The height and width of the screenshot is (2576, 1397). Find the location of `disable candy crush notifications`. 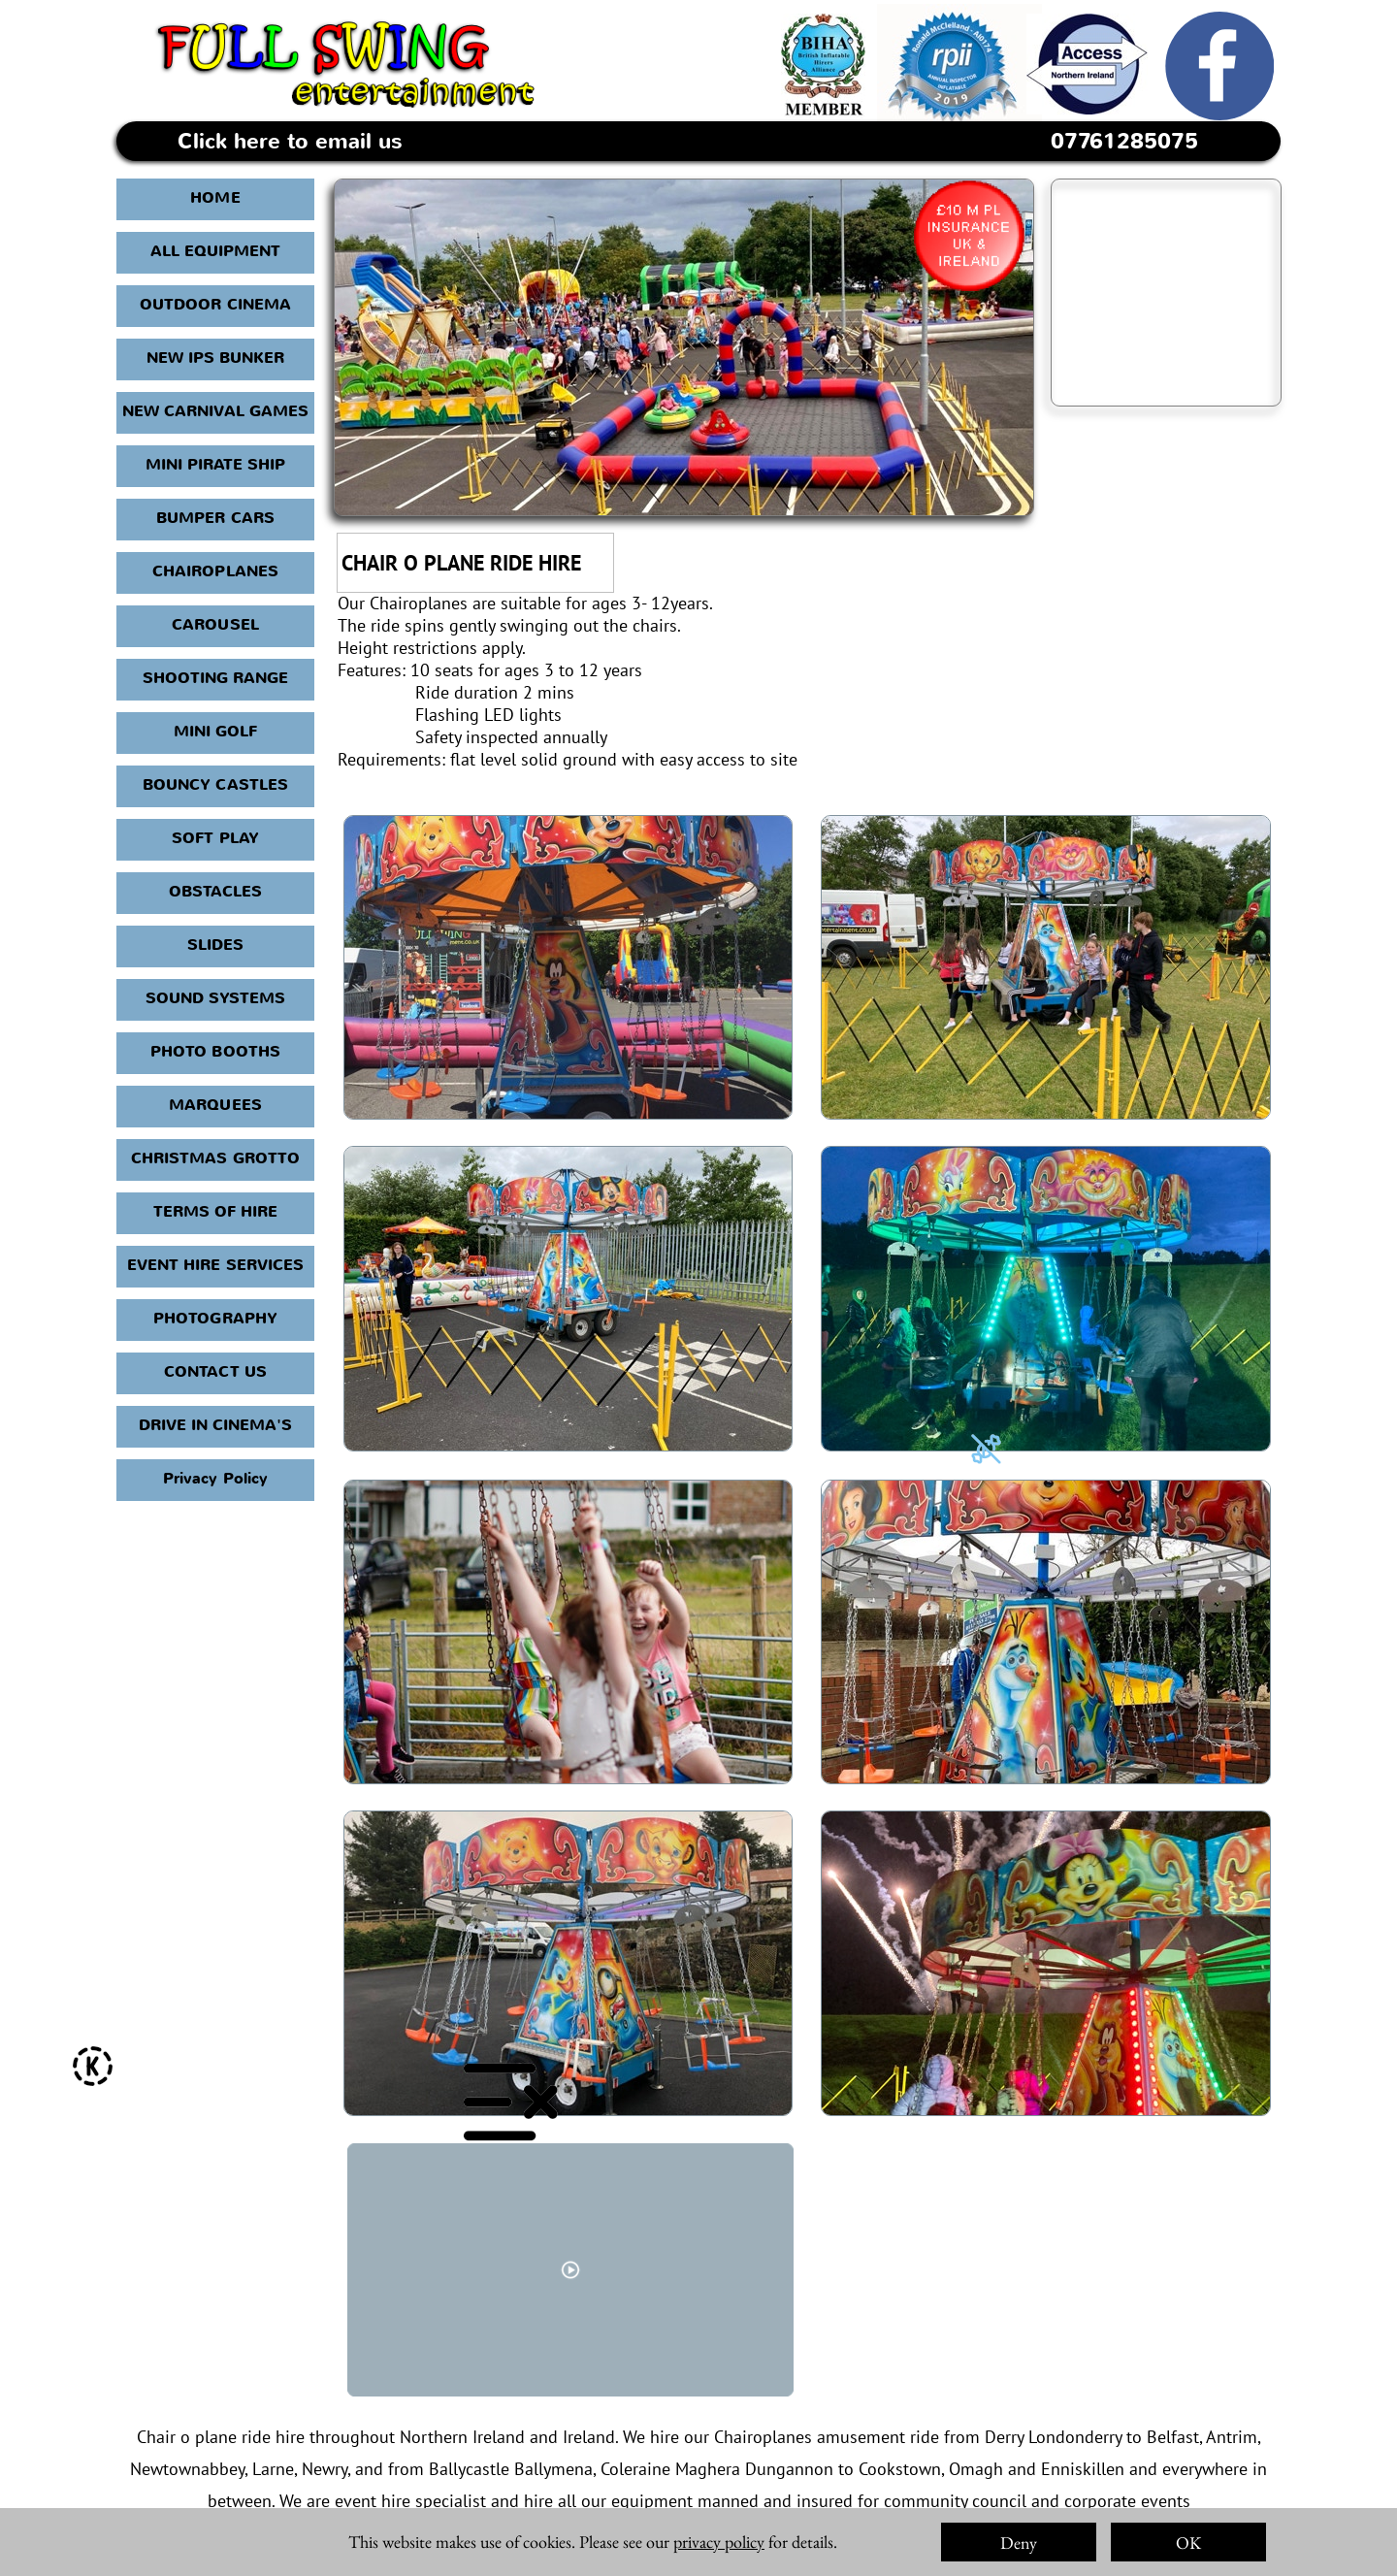

disable candy crush notifications is located at coordinates (986, 1449).